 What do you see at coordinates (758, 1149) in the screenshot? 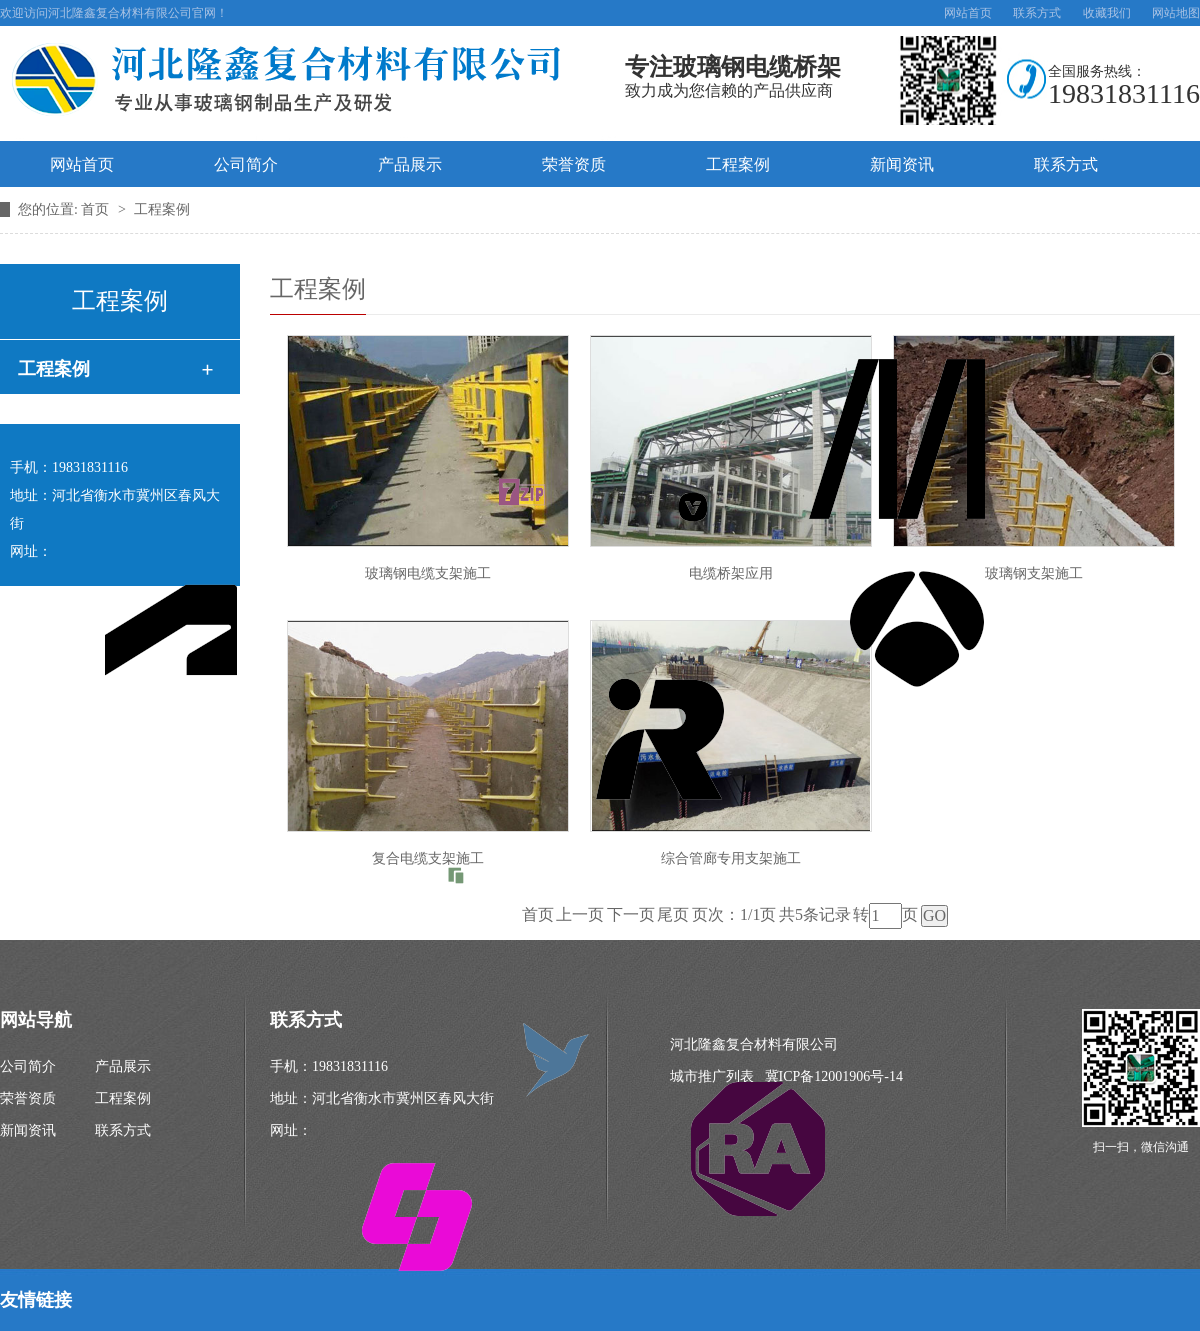
I see `visit rockwell automation website` at bounding box center [758, 1149].